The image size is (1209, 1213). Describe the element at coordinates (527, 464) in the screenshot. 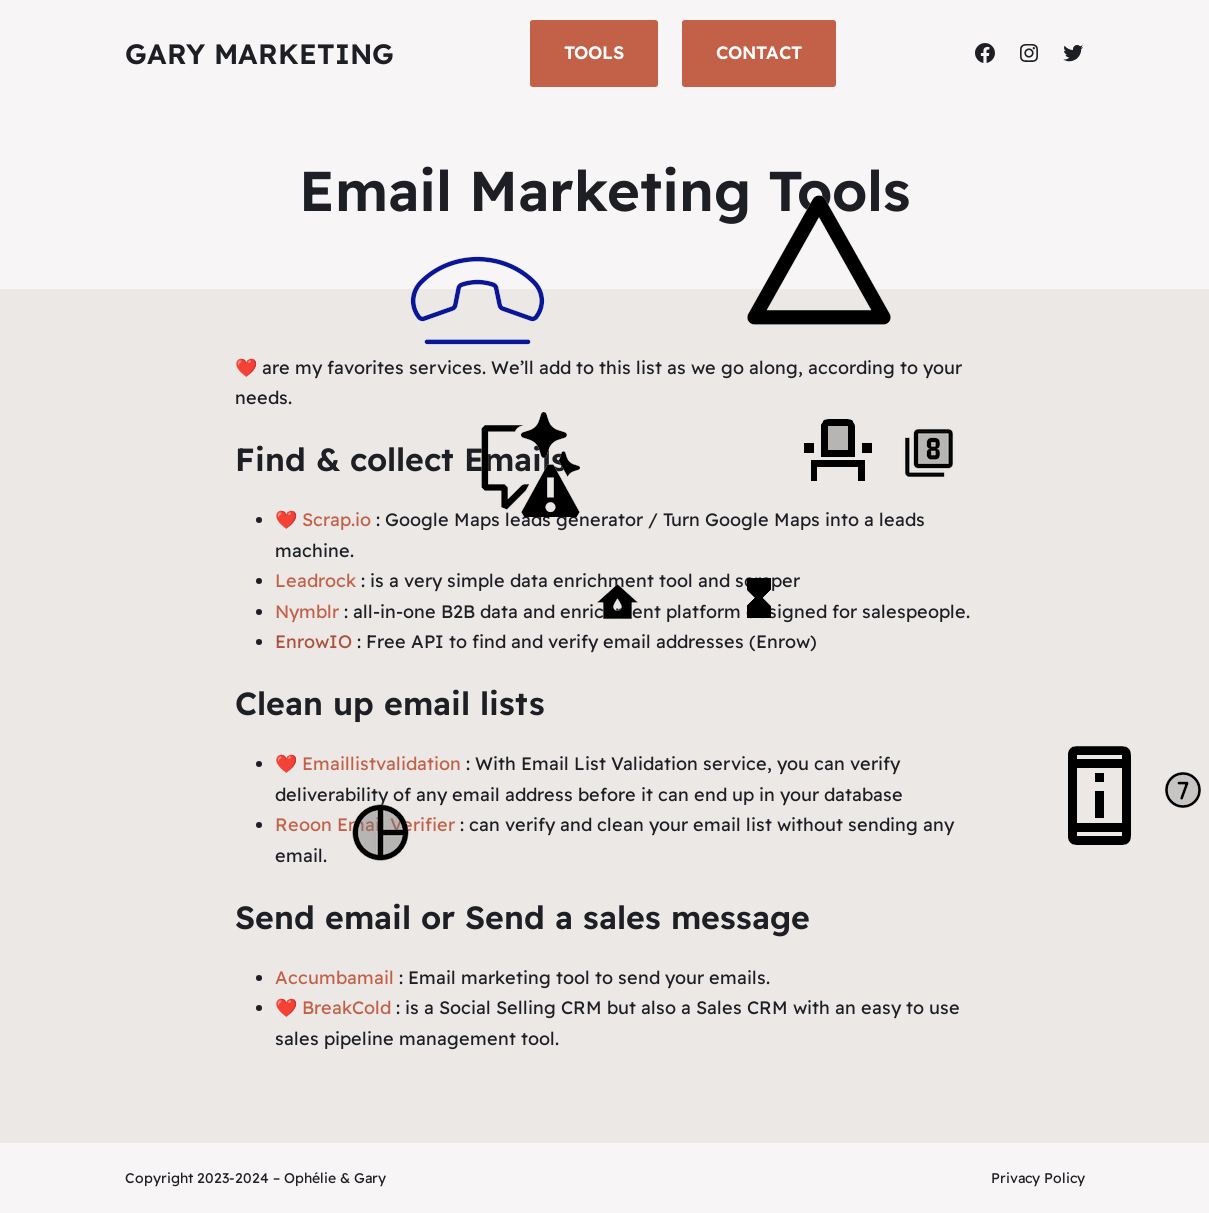

I see `AI chat feature experiencing an issue or error` at that location.